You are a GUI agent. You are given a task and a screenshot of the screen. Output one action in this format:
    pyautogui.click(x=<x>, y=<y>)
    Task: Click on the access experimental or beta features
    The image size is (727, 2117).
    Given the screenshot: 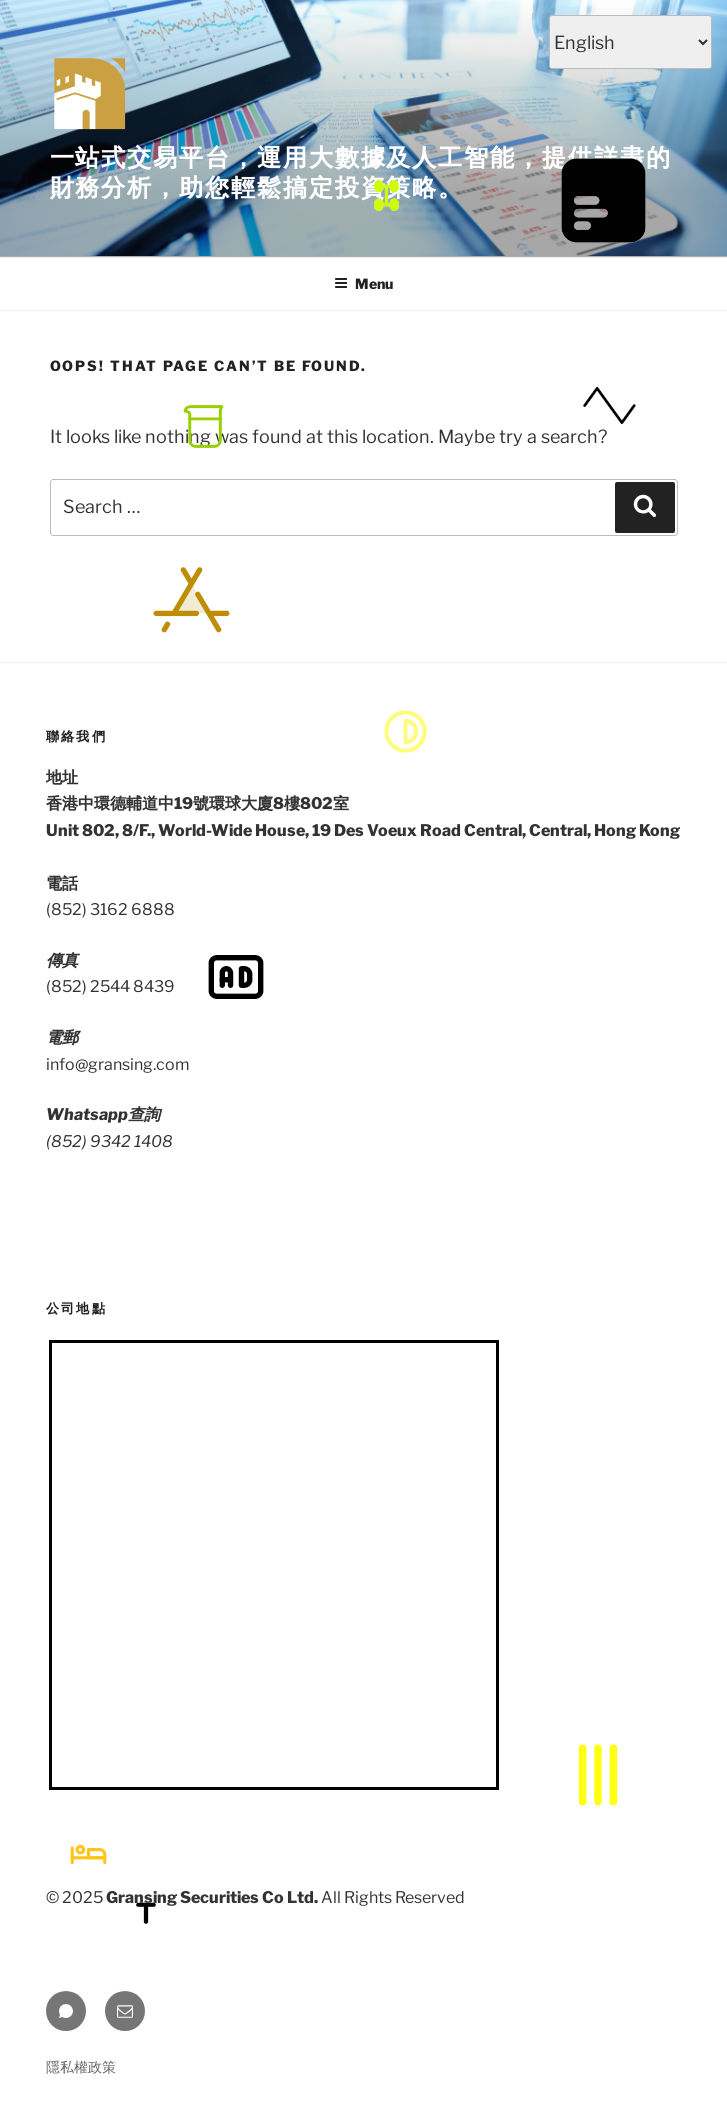 What is the action you would take?
    pyautogui.click(x=203, y=426)
    